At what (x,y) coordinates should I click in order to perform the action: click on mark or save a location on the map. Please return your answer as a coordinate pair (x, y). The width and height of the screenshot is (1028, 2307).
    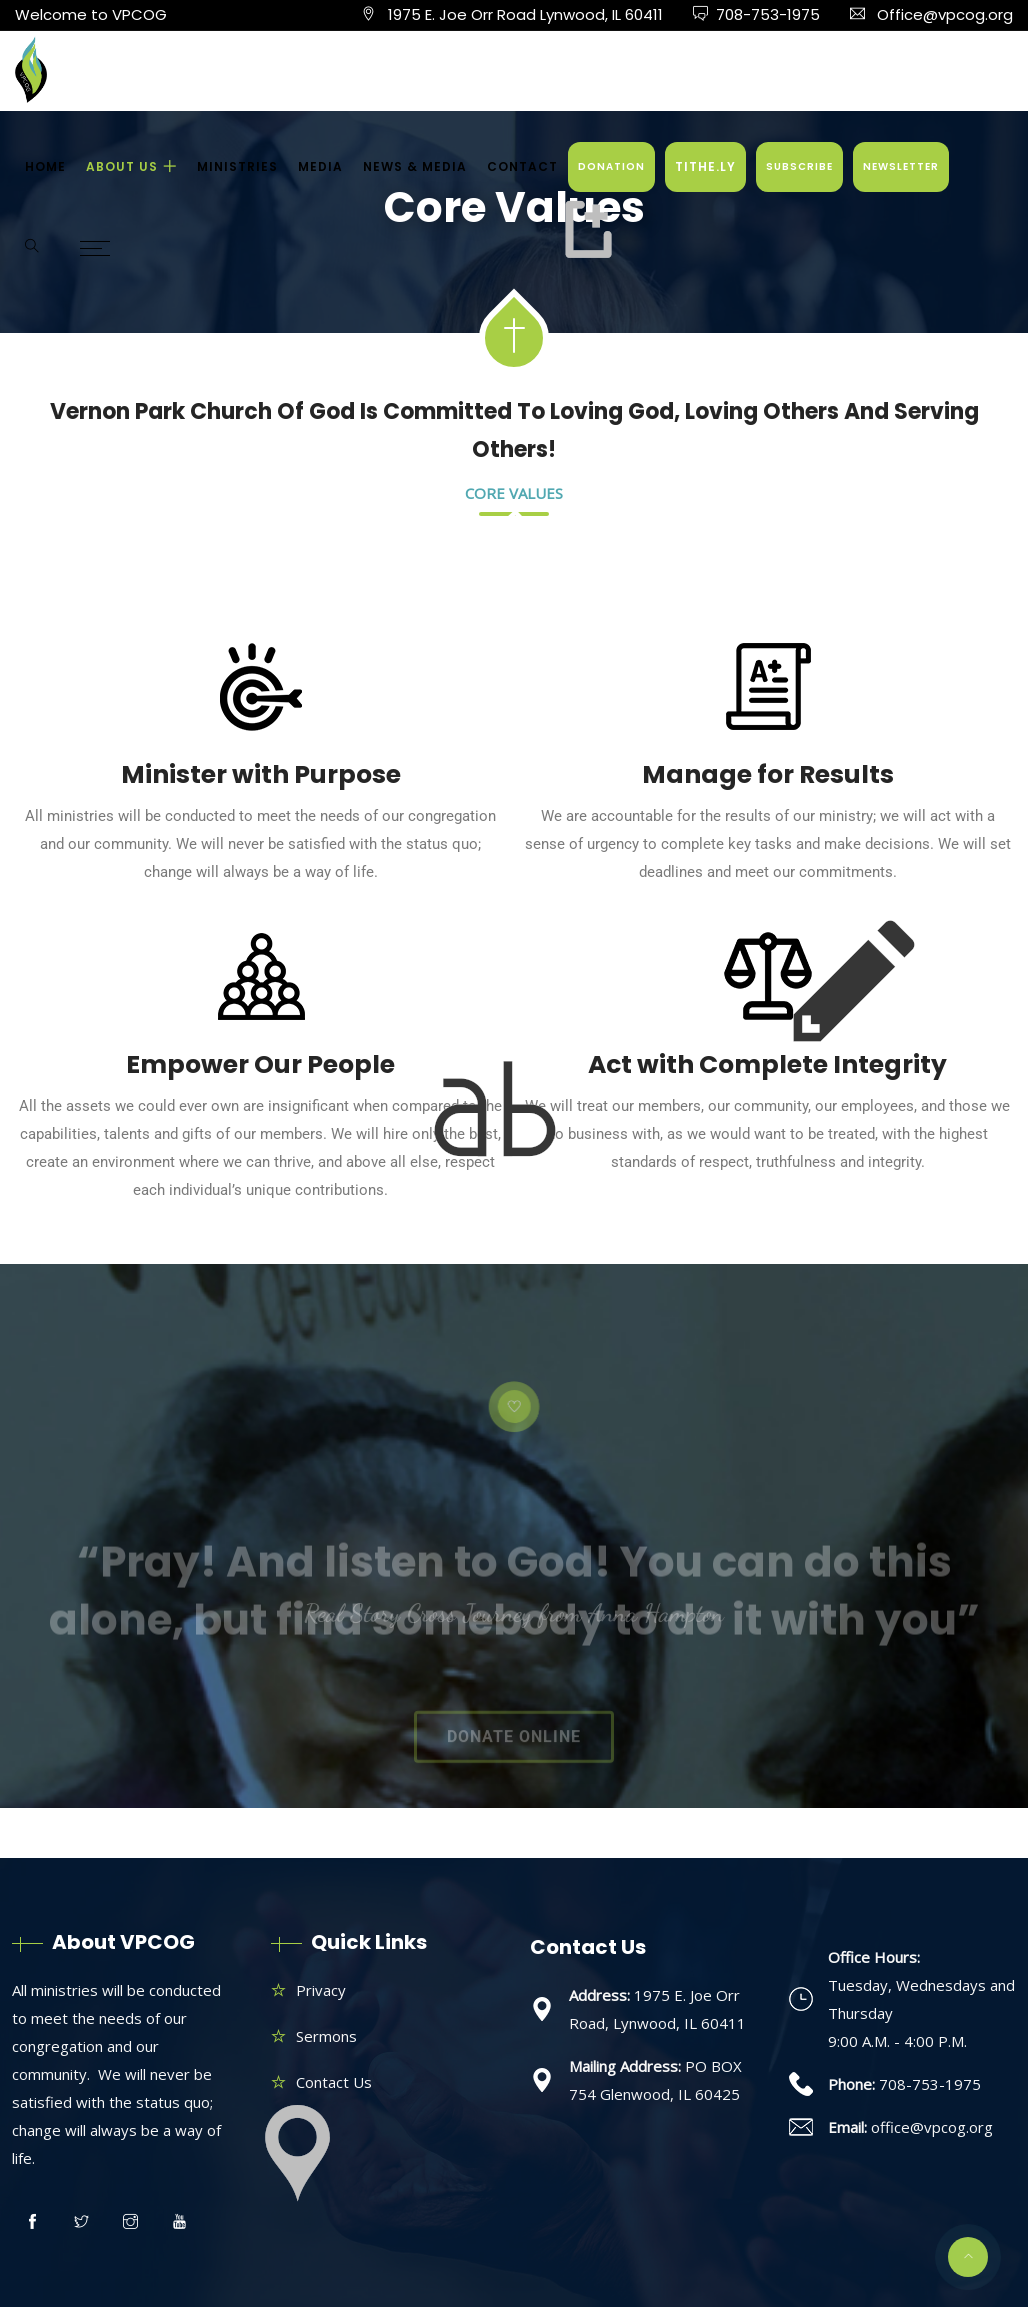
    Looking at the image, I should click on (297, 2156).